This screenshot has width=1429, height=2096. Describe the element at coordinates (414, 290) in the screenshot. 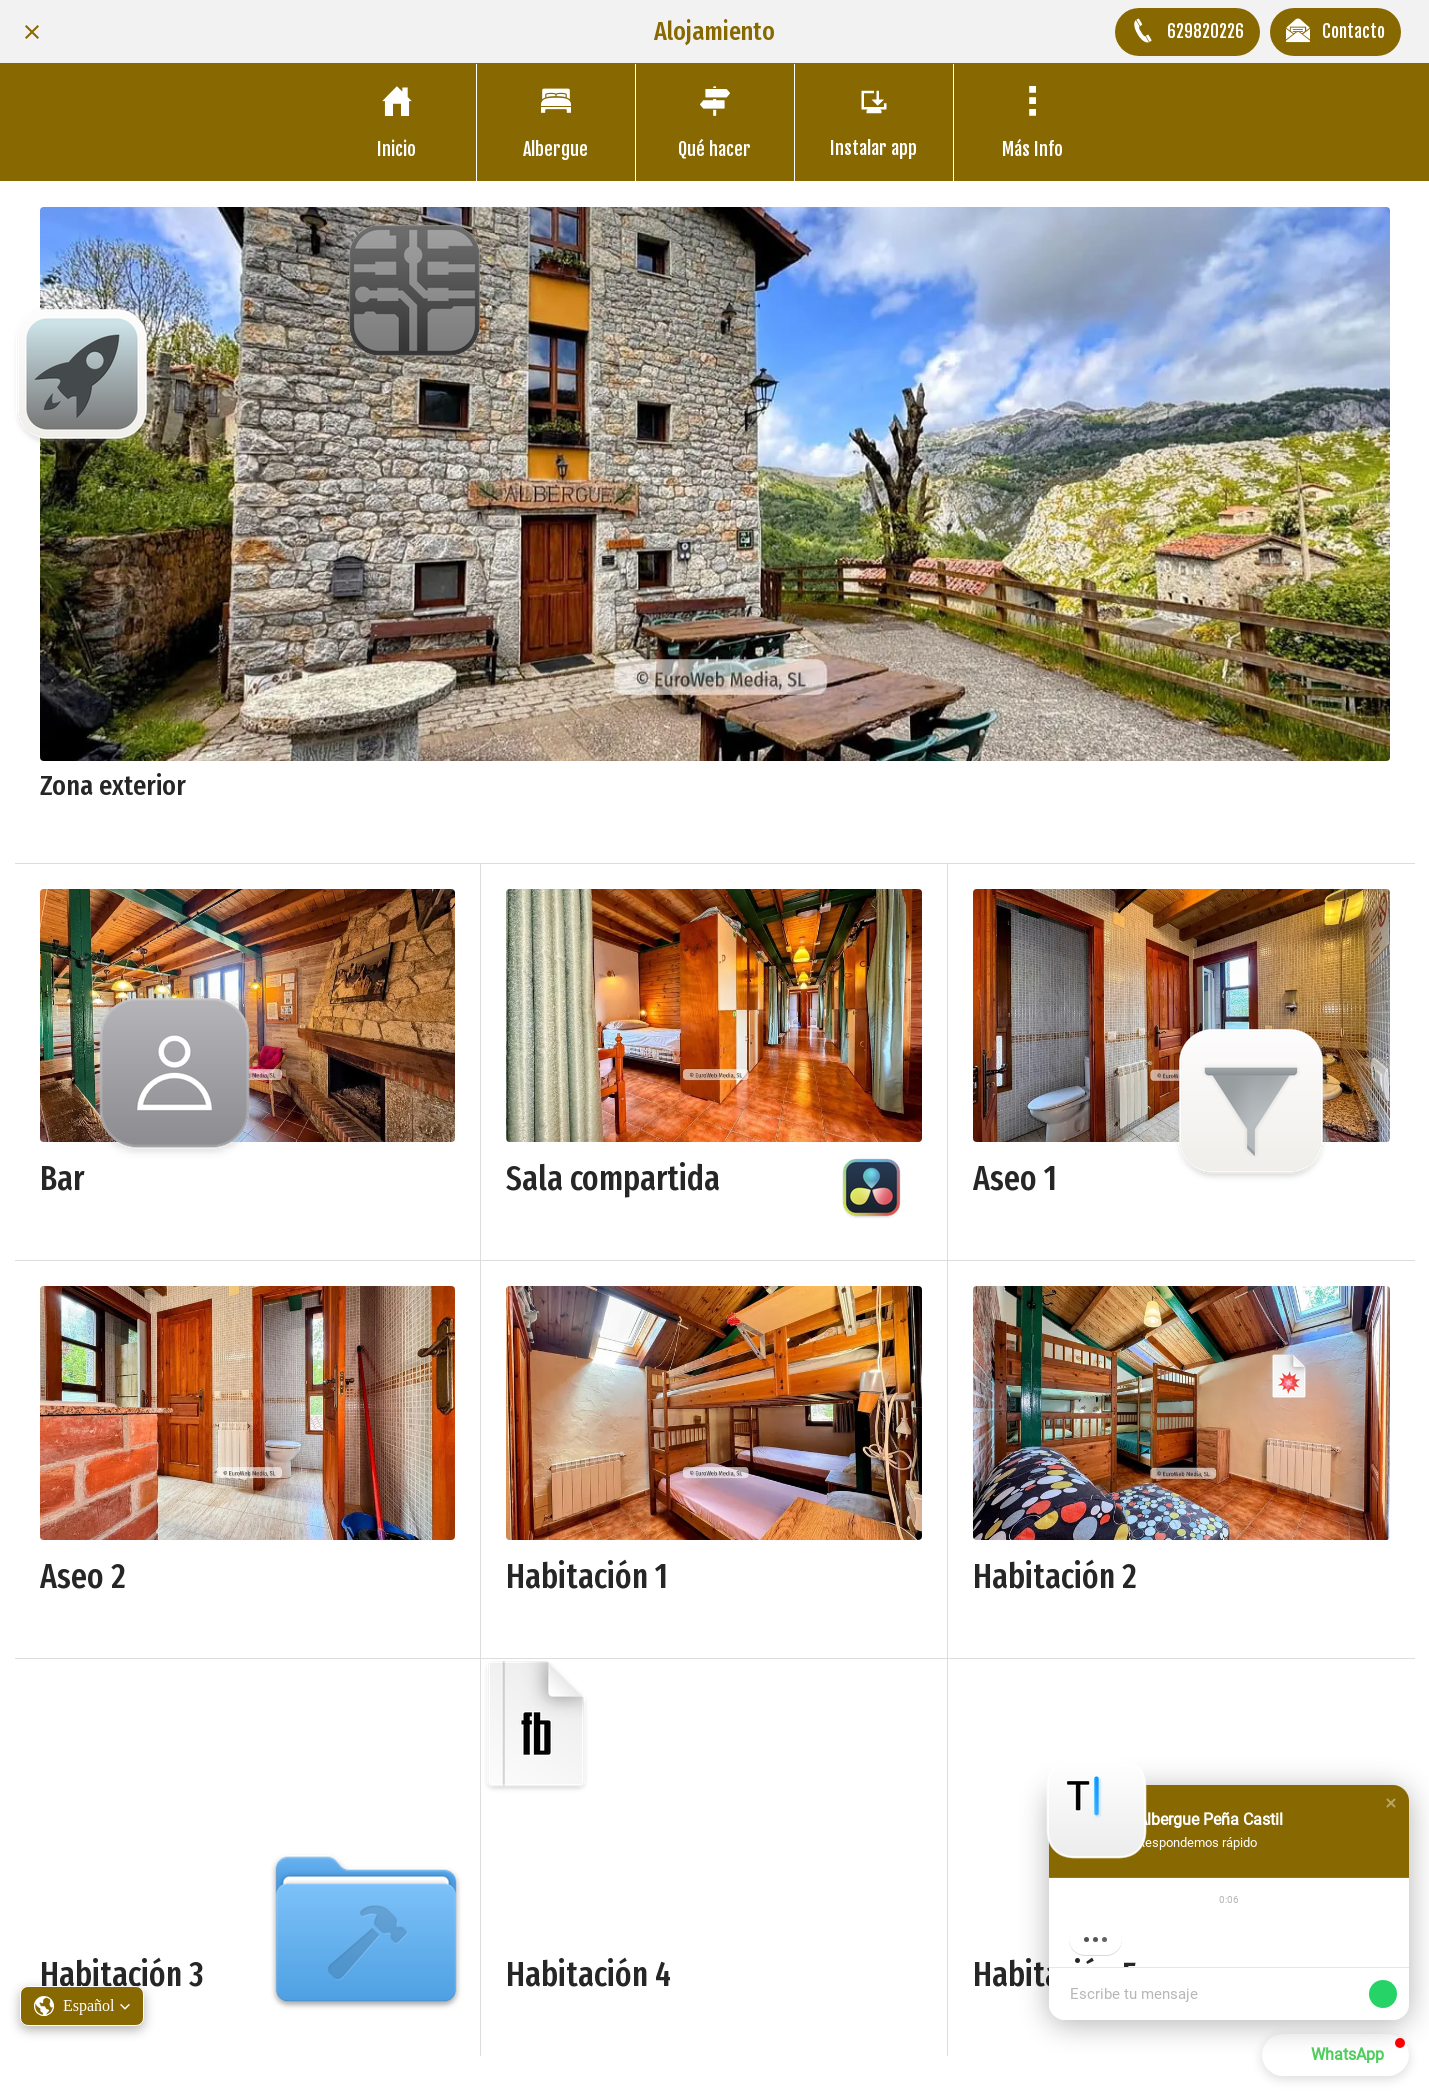

I see `open gerbview application for viewing gerber files` at that location.